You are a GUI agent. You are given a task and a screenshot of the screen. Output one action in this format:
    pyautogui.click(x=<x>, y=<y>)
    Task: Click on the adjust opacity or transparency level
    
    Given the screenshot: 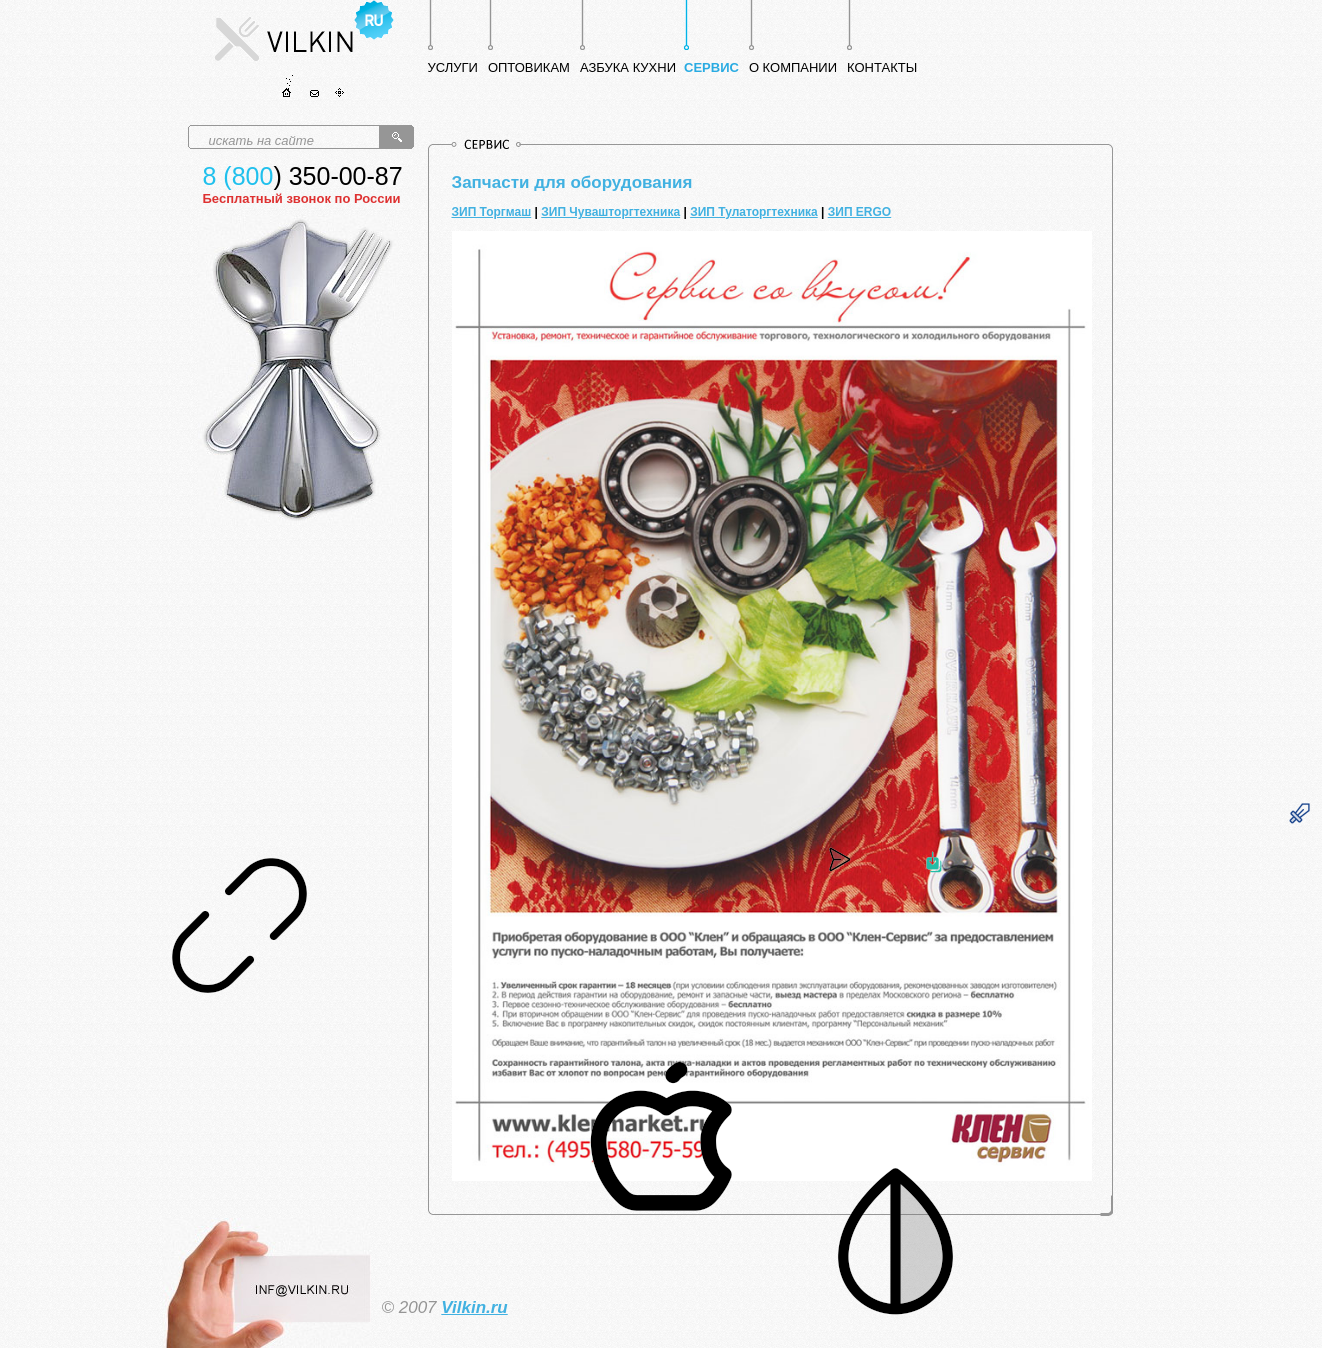 What is the action you would take?
    pyautogui.click(x=895, y=1246)
    